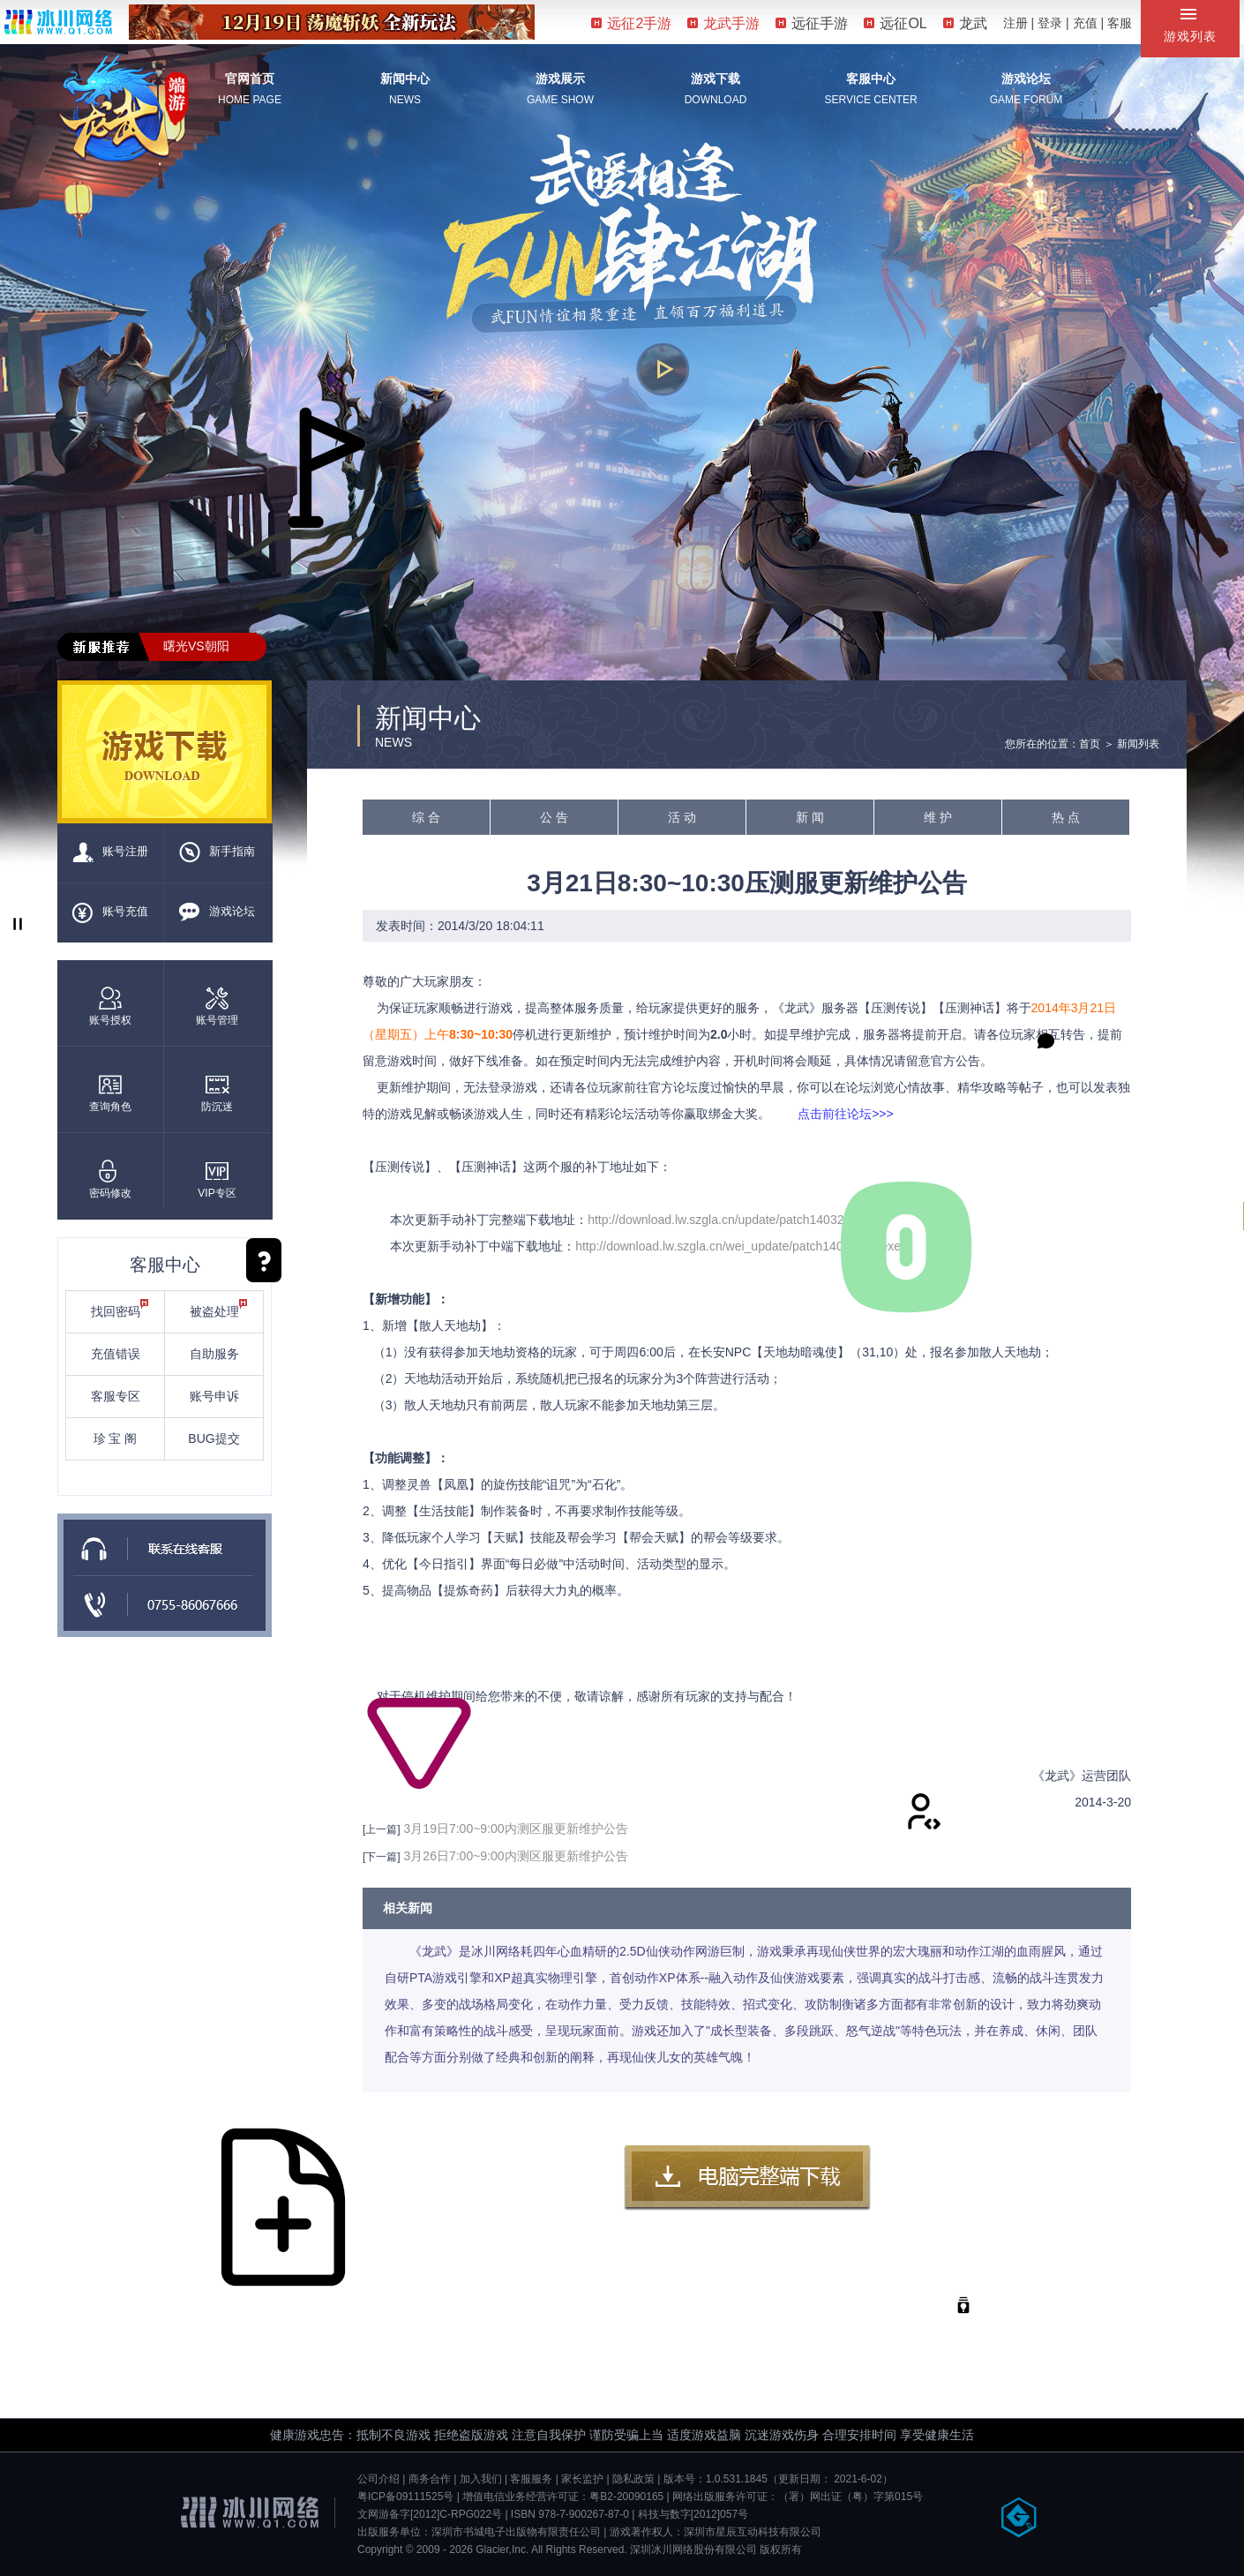  What do you see at coordinates (264, 1260) in the screenshot?
I see `unknown or unrecognized device detected` at bounding box center [264, 1260].